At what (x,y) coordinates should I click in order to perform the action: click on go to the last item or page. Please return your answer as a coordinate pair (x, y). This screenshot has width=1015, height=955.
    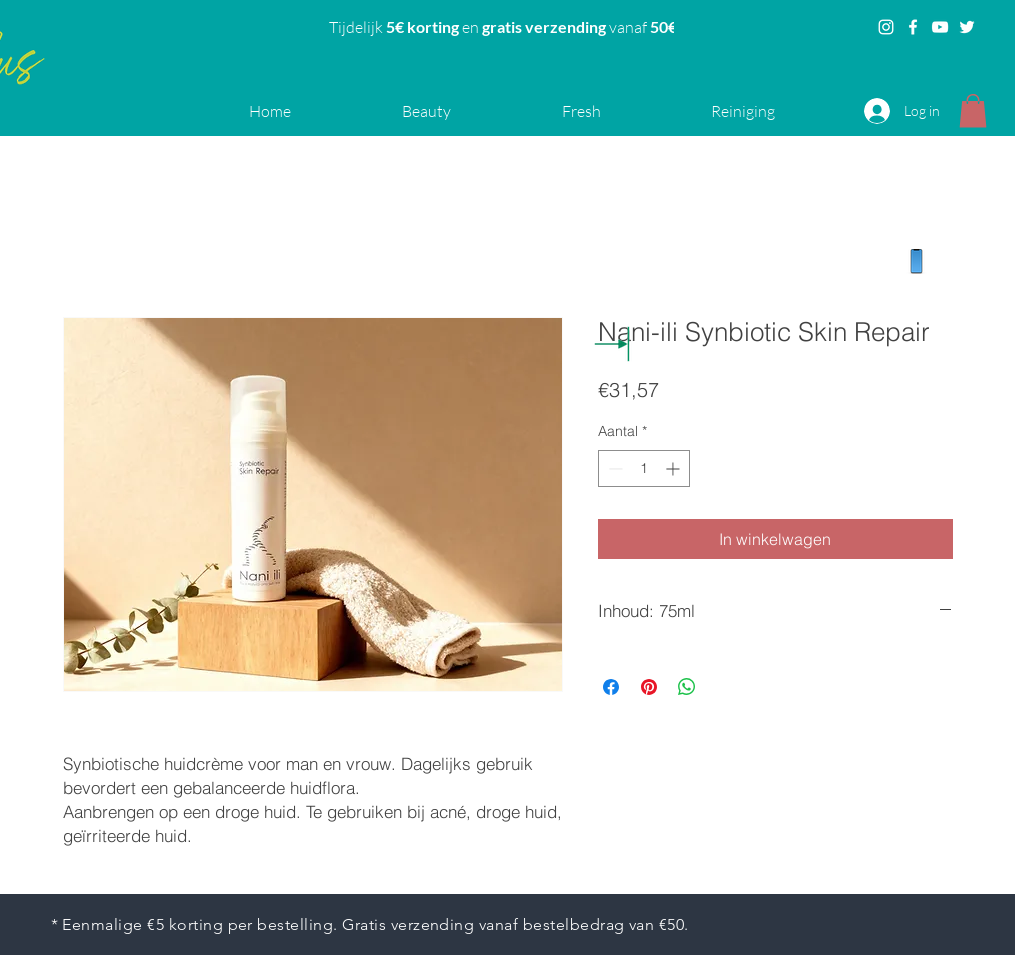
    Looking at the image, I should click on (612, 344).